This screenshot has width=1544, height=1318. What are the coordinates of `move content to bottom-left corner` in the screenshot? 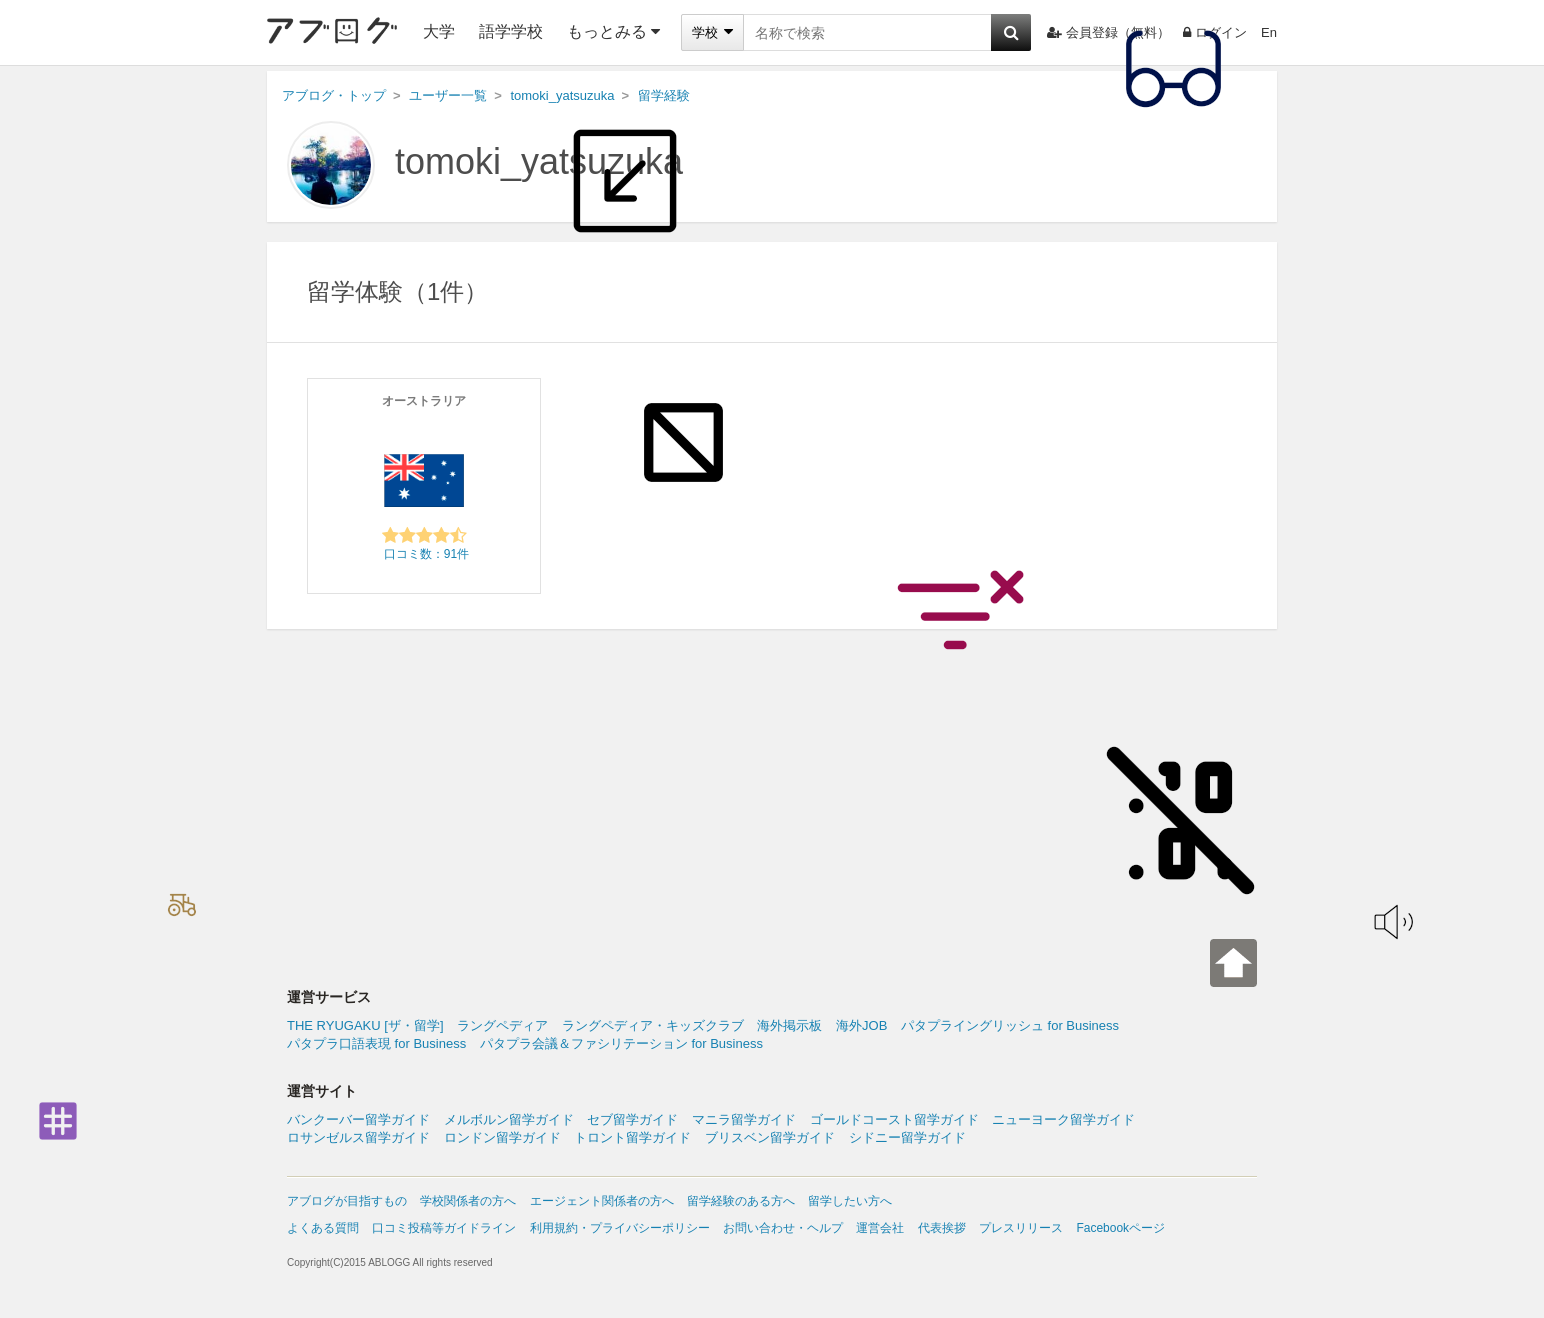 It's located at (625, 181).